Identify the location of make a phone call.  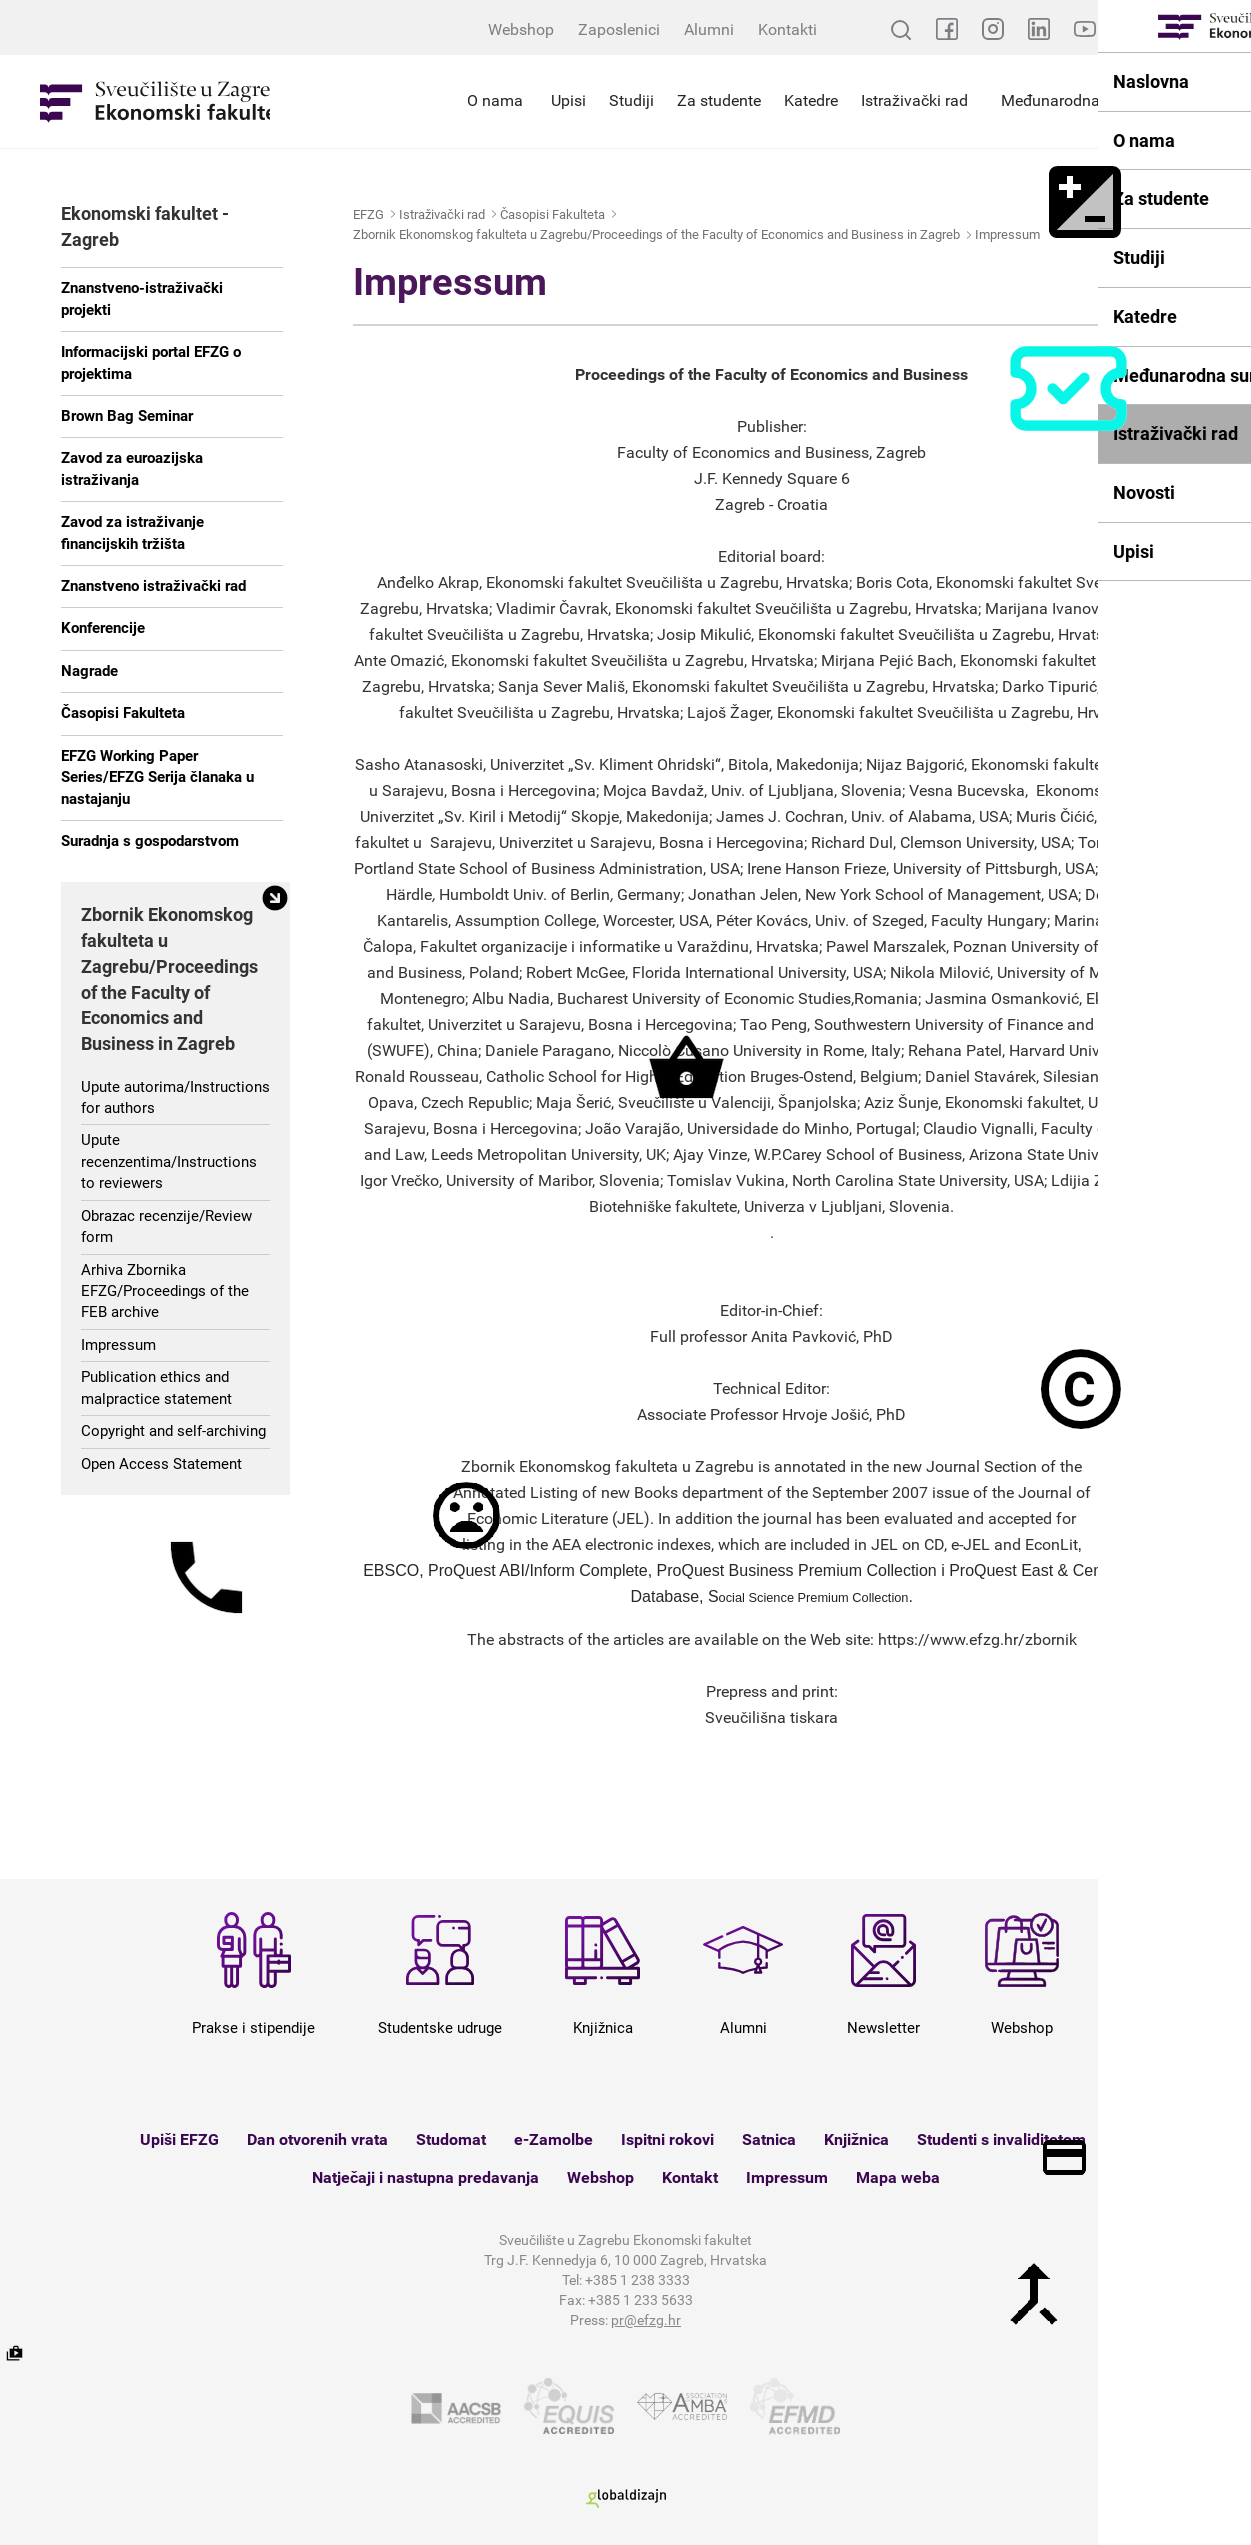
(206, 1577).